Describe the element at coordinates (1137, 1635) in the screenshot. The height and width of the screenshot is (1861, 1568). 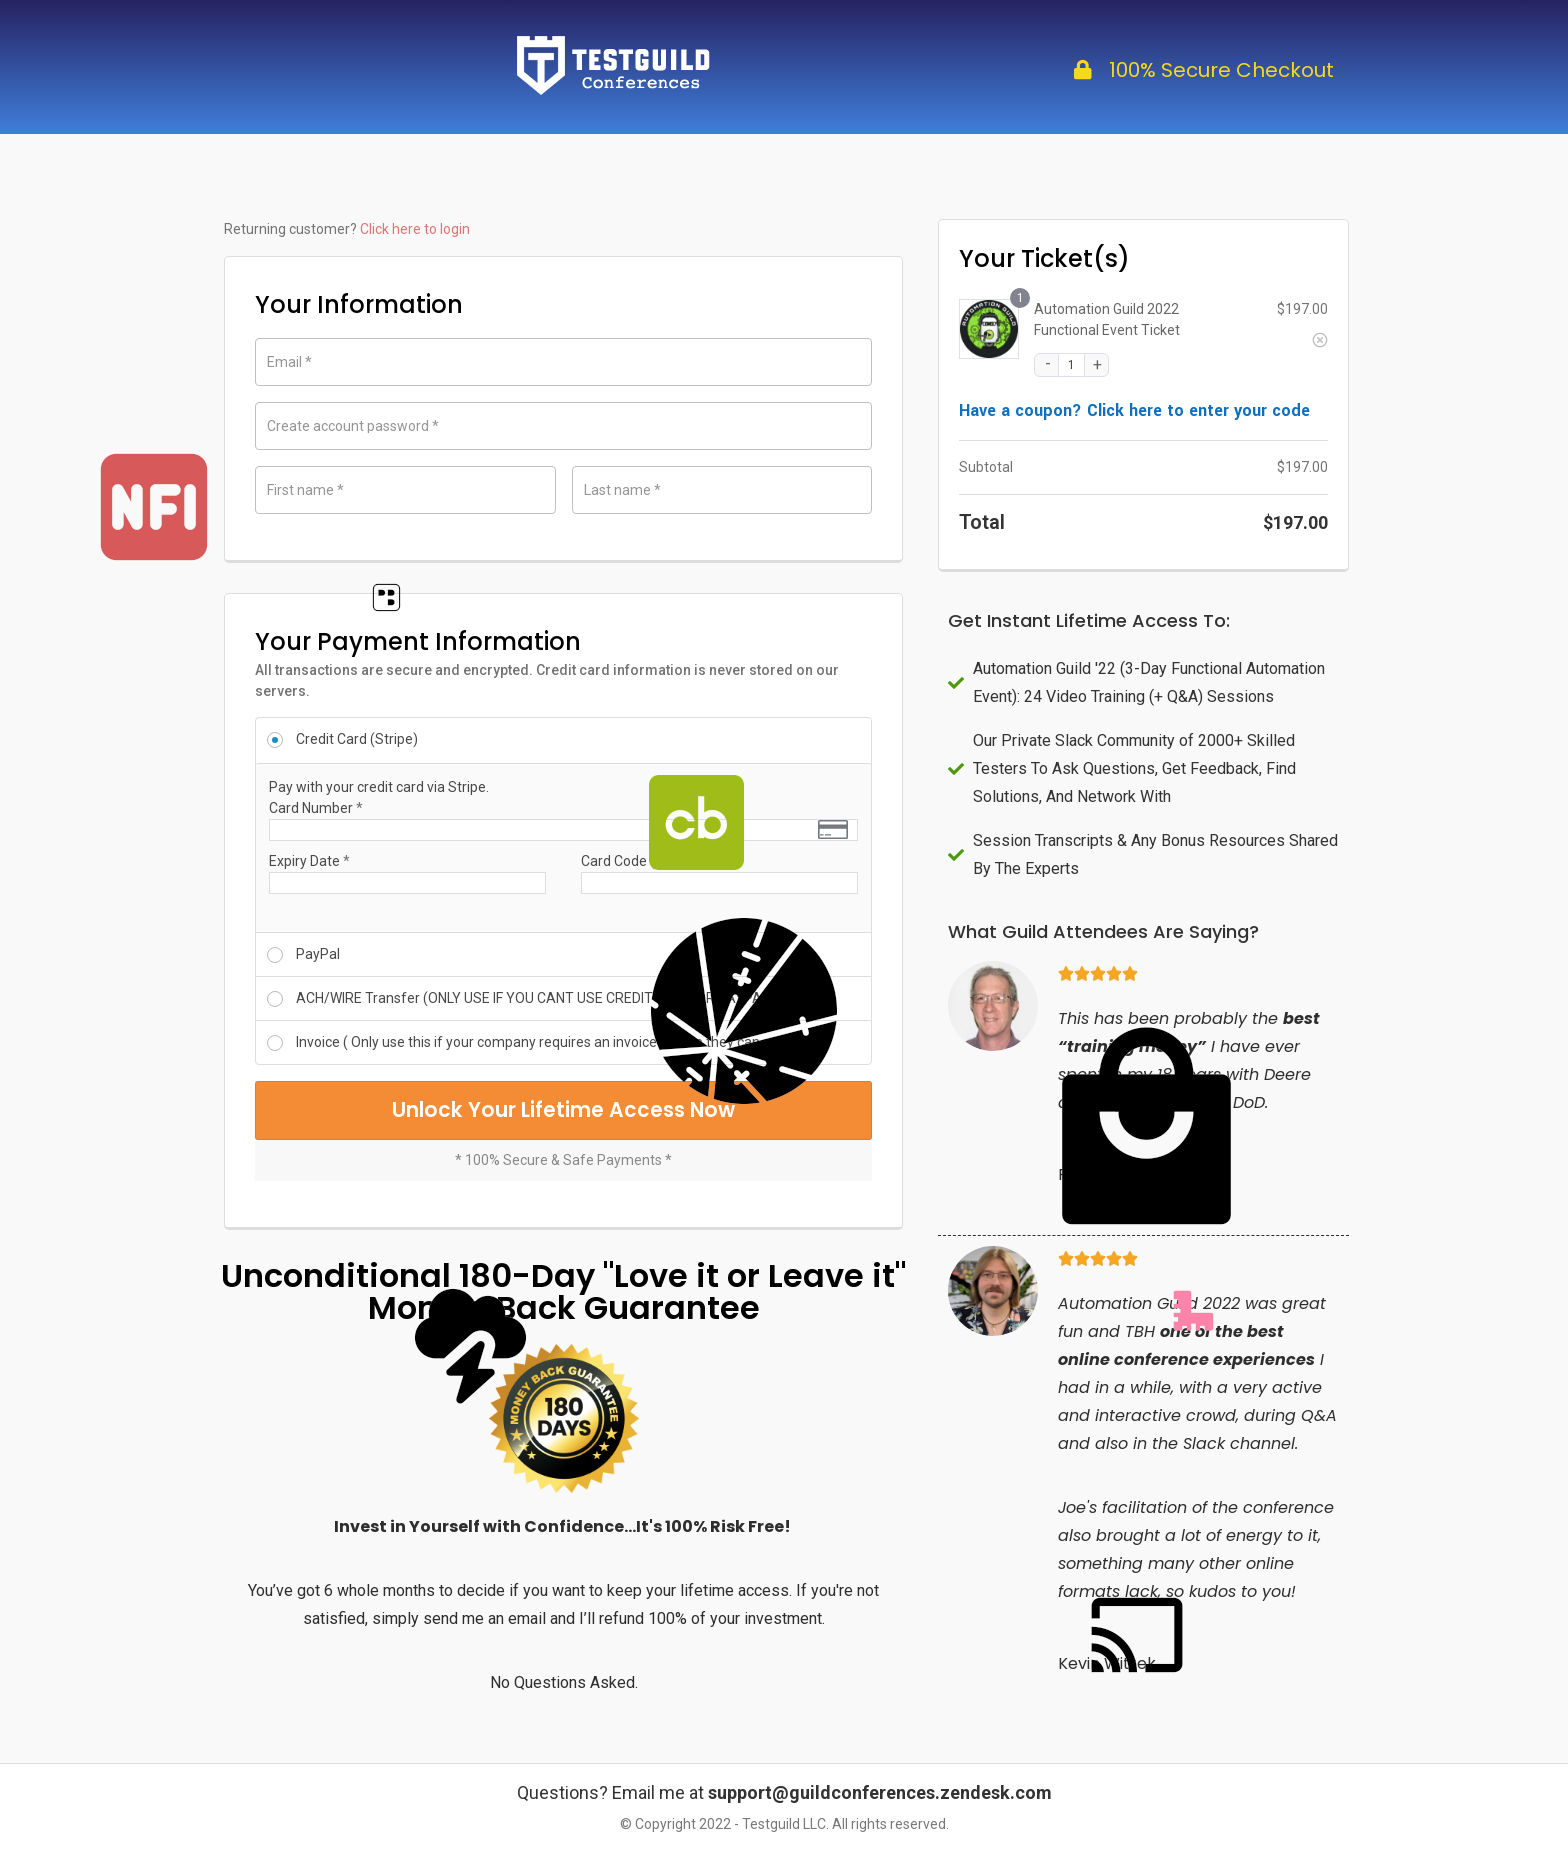
I see `cast media to a chromecast device` at that location.